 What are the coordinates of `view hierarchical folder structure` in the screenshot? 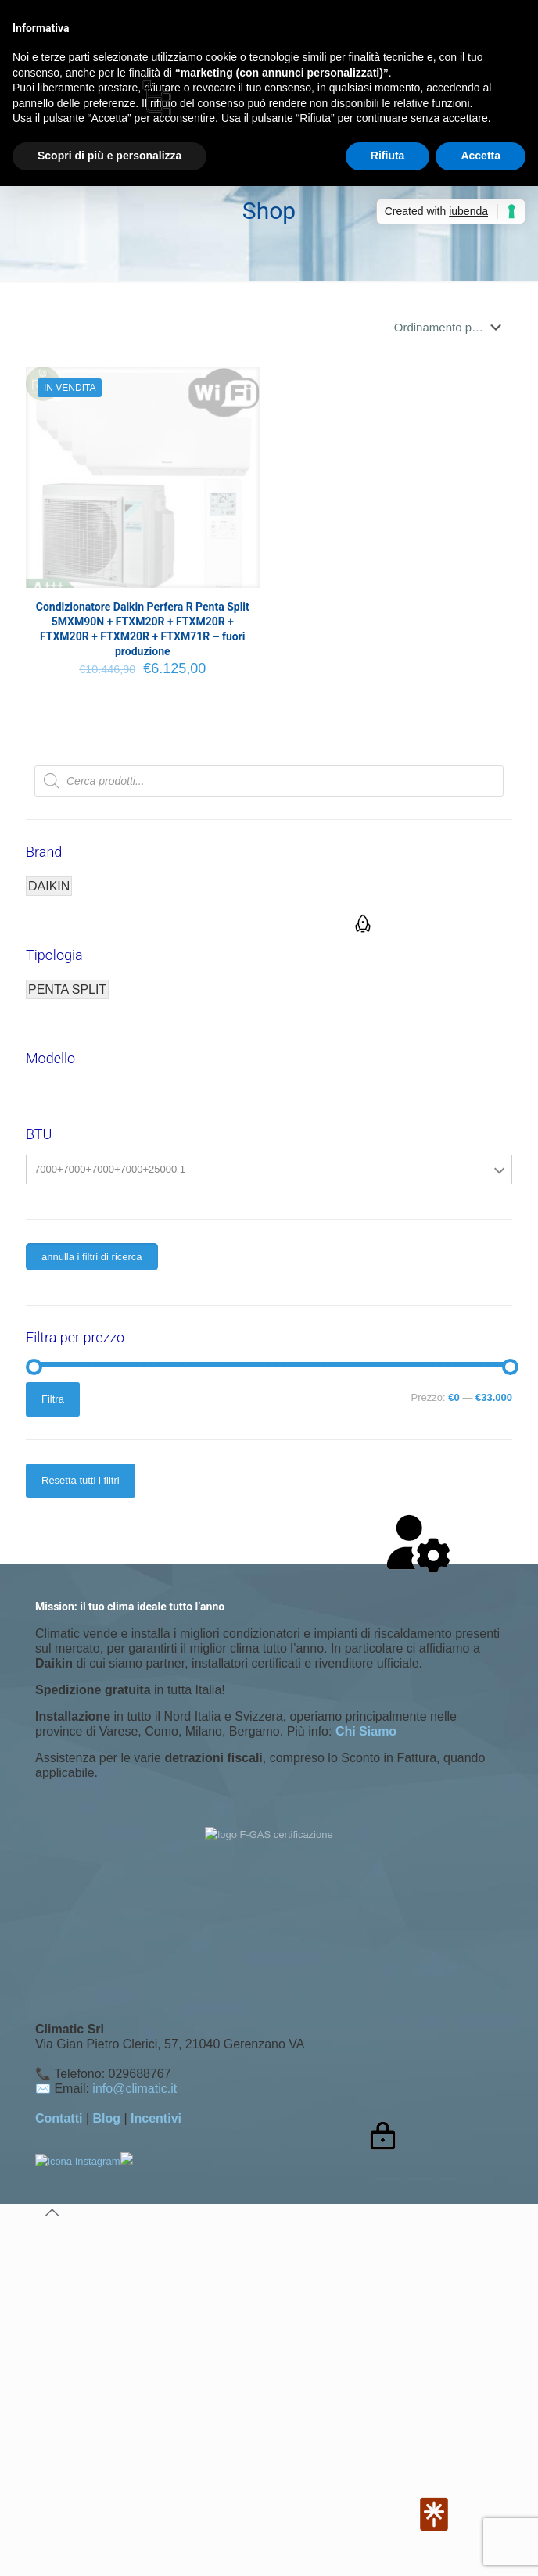 It's located at (155, 98).